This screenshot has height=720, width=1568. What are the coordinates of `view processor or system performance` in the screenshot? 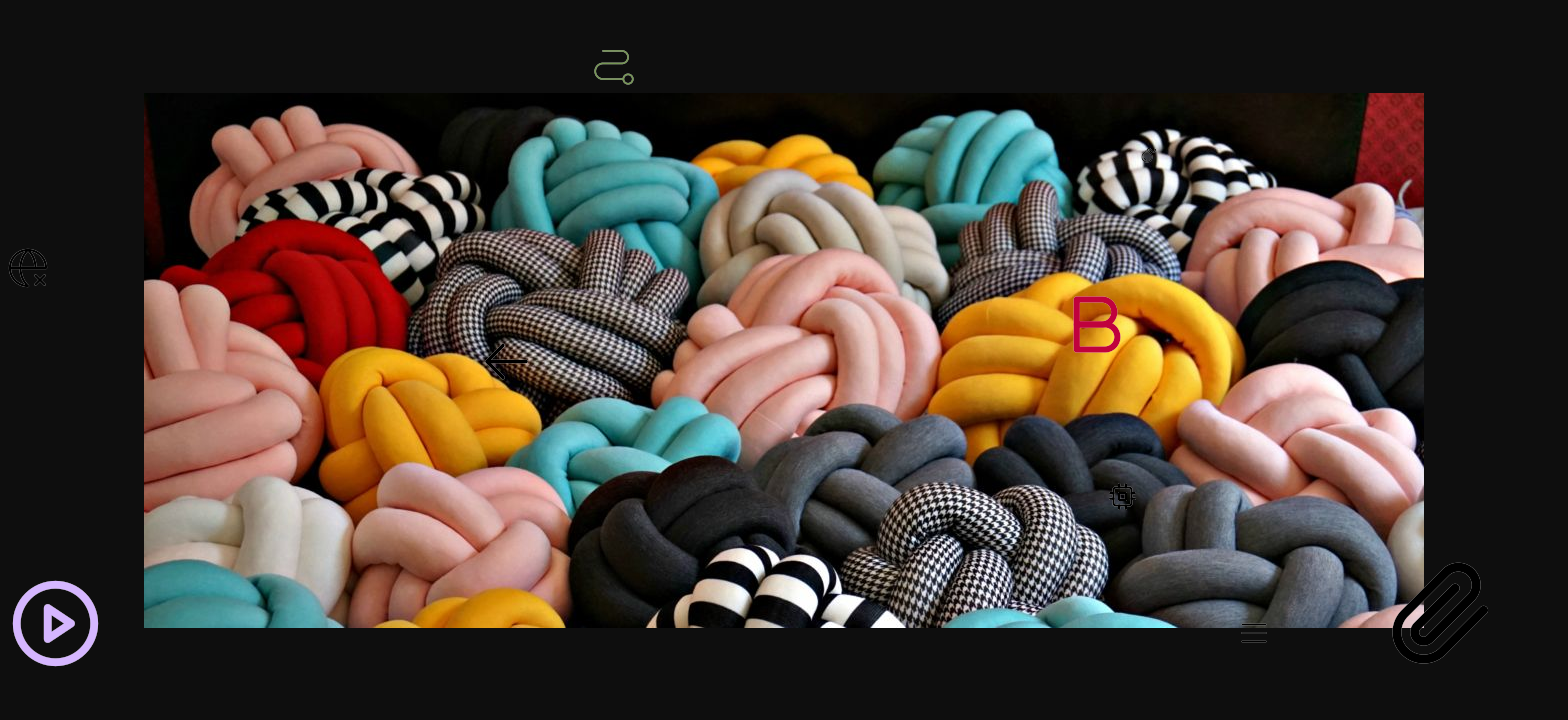 It's located at (1122, 496).